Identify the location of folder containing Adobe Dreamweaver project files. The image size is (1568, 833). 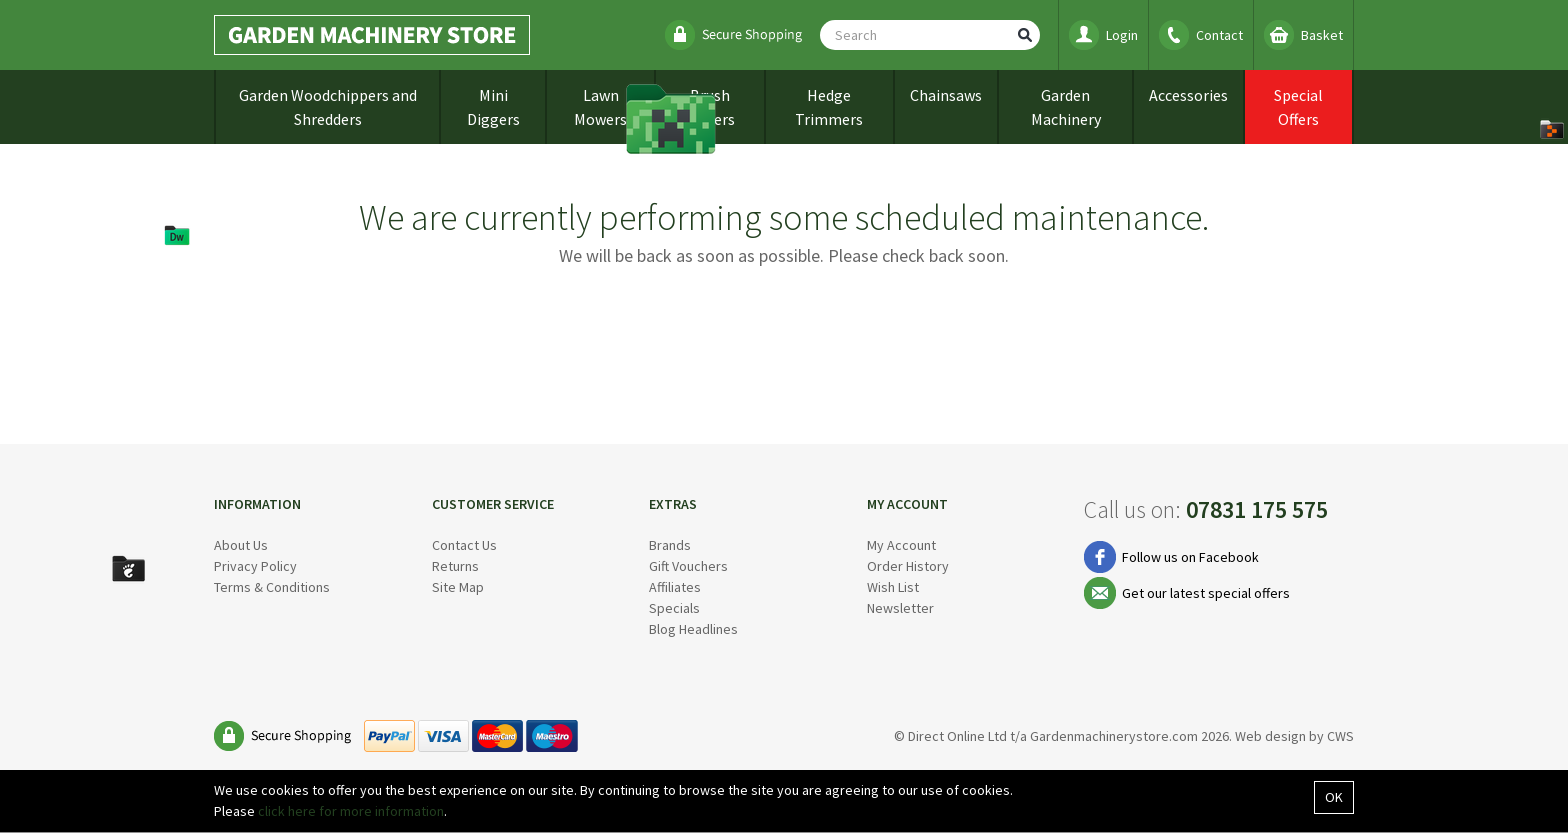
(177, 236).